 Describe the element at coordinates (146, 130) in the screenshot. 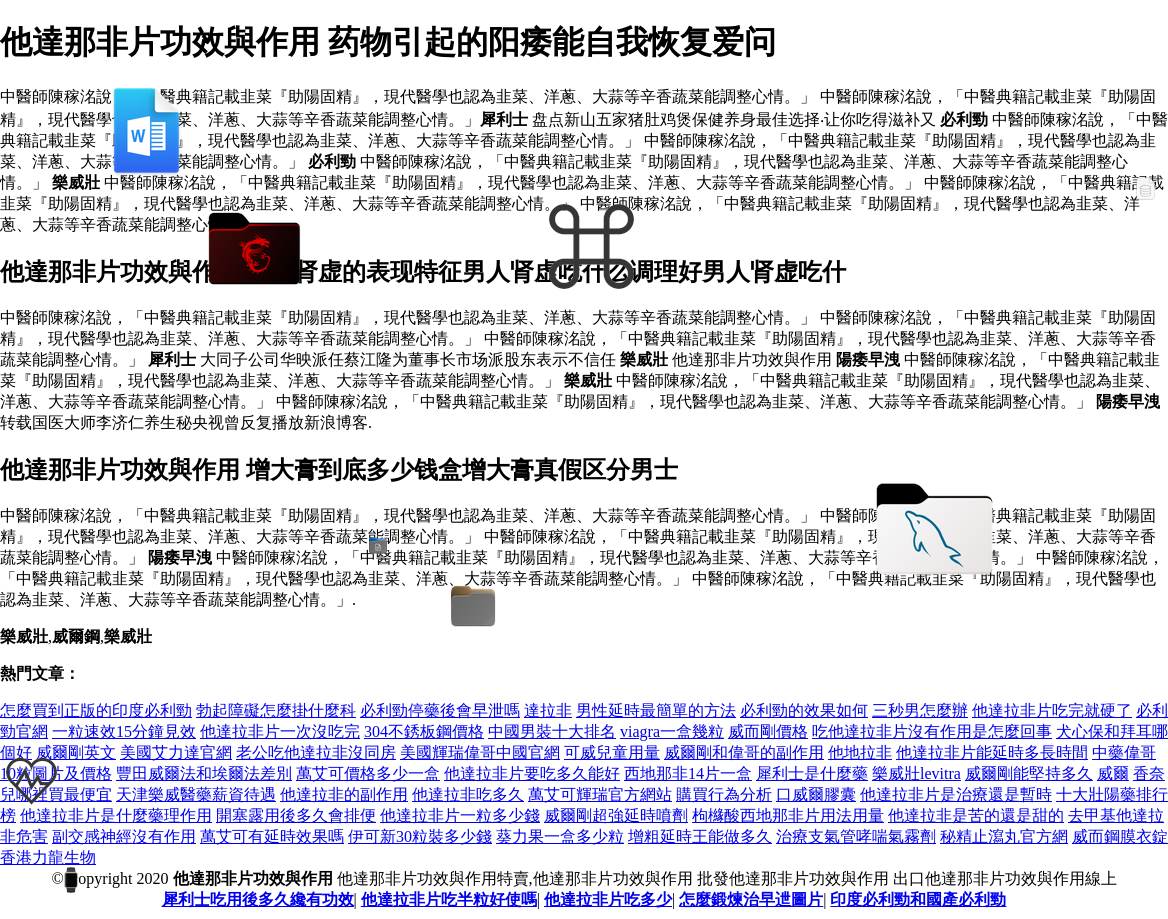

I see `open a Microsoft Word document` at that location.